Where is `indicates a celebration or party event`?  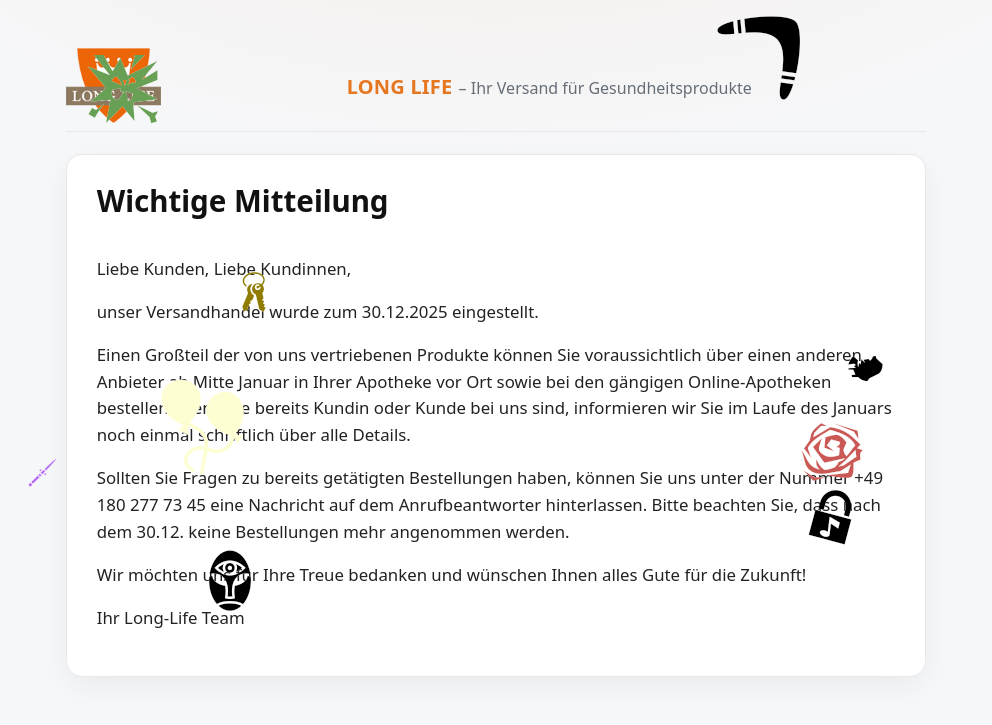 indicates a celebration or party event is located at coordinates (201, 426).